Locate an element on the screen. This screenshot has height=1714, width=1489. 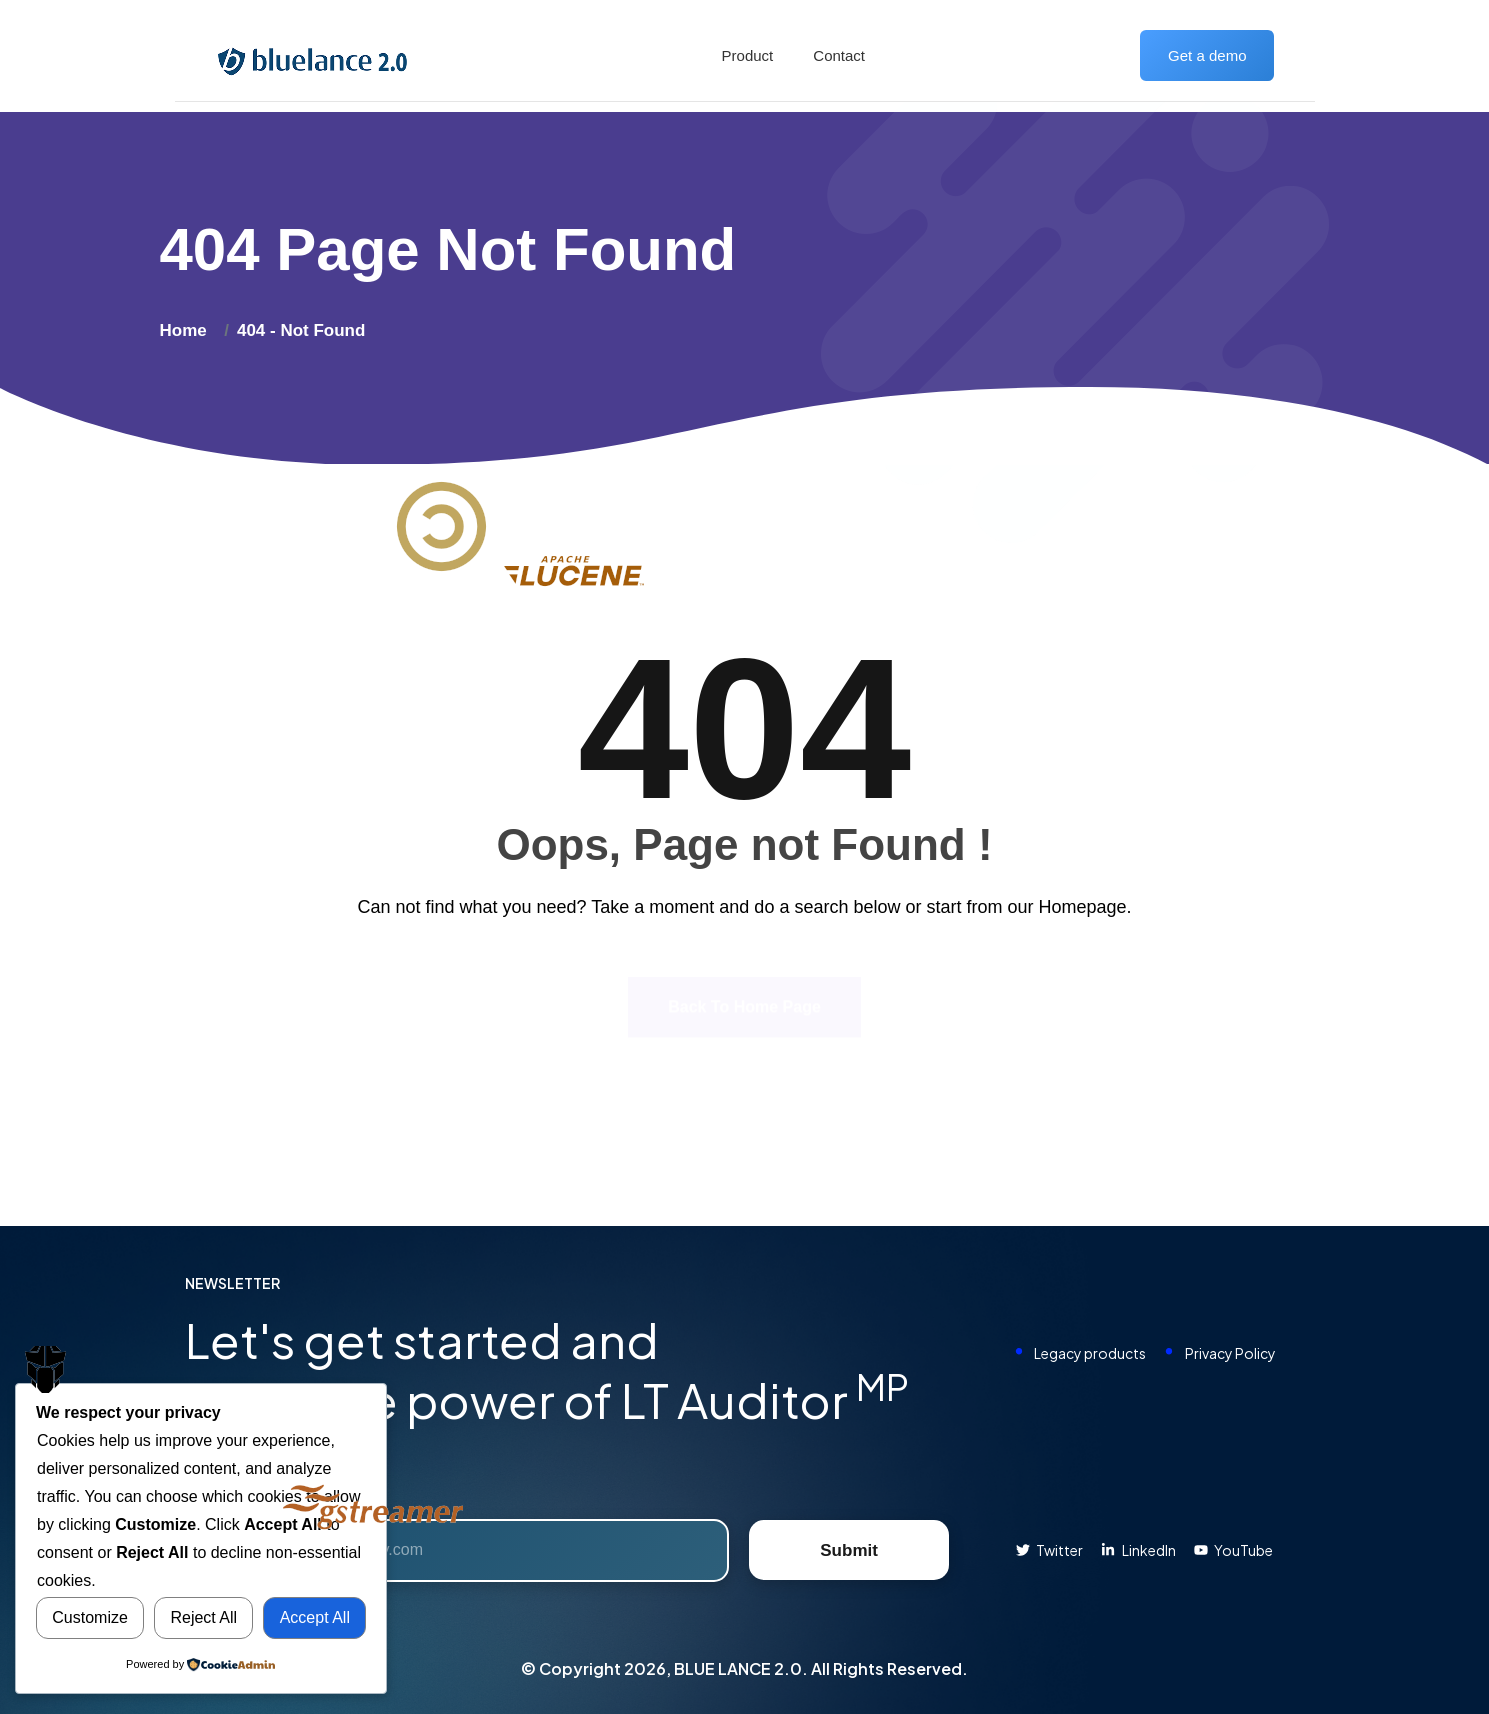
apache lucene search library logo is located at coordinates (574, 571).